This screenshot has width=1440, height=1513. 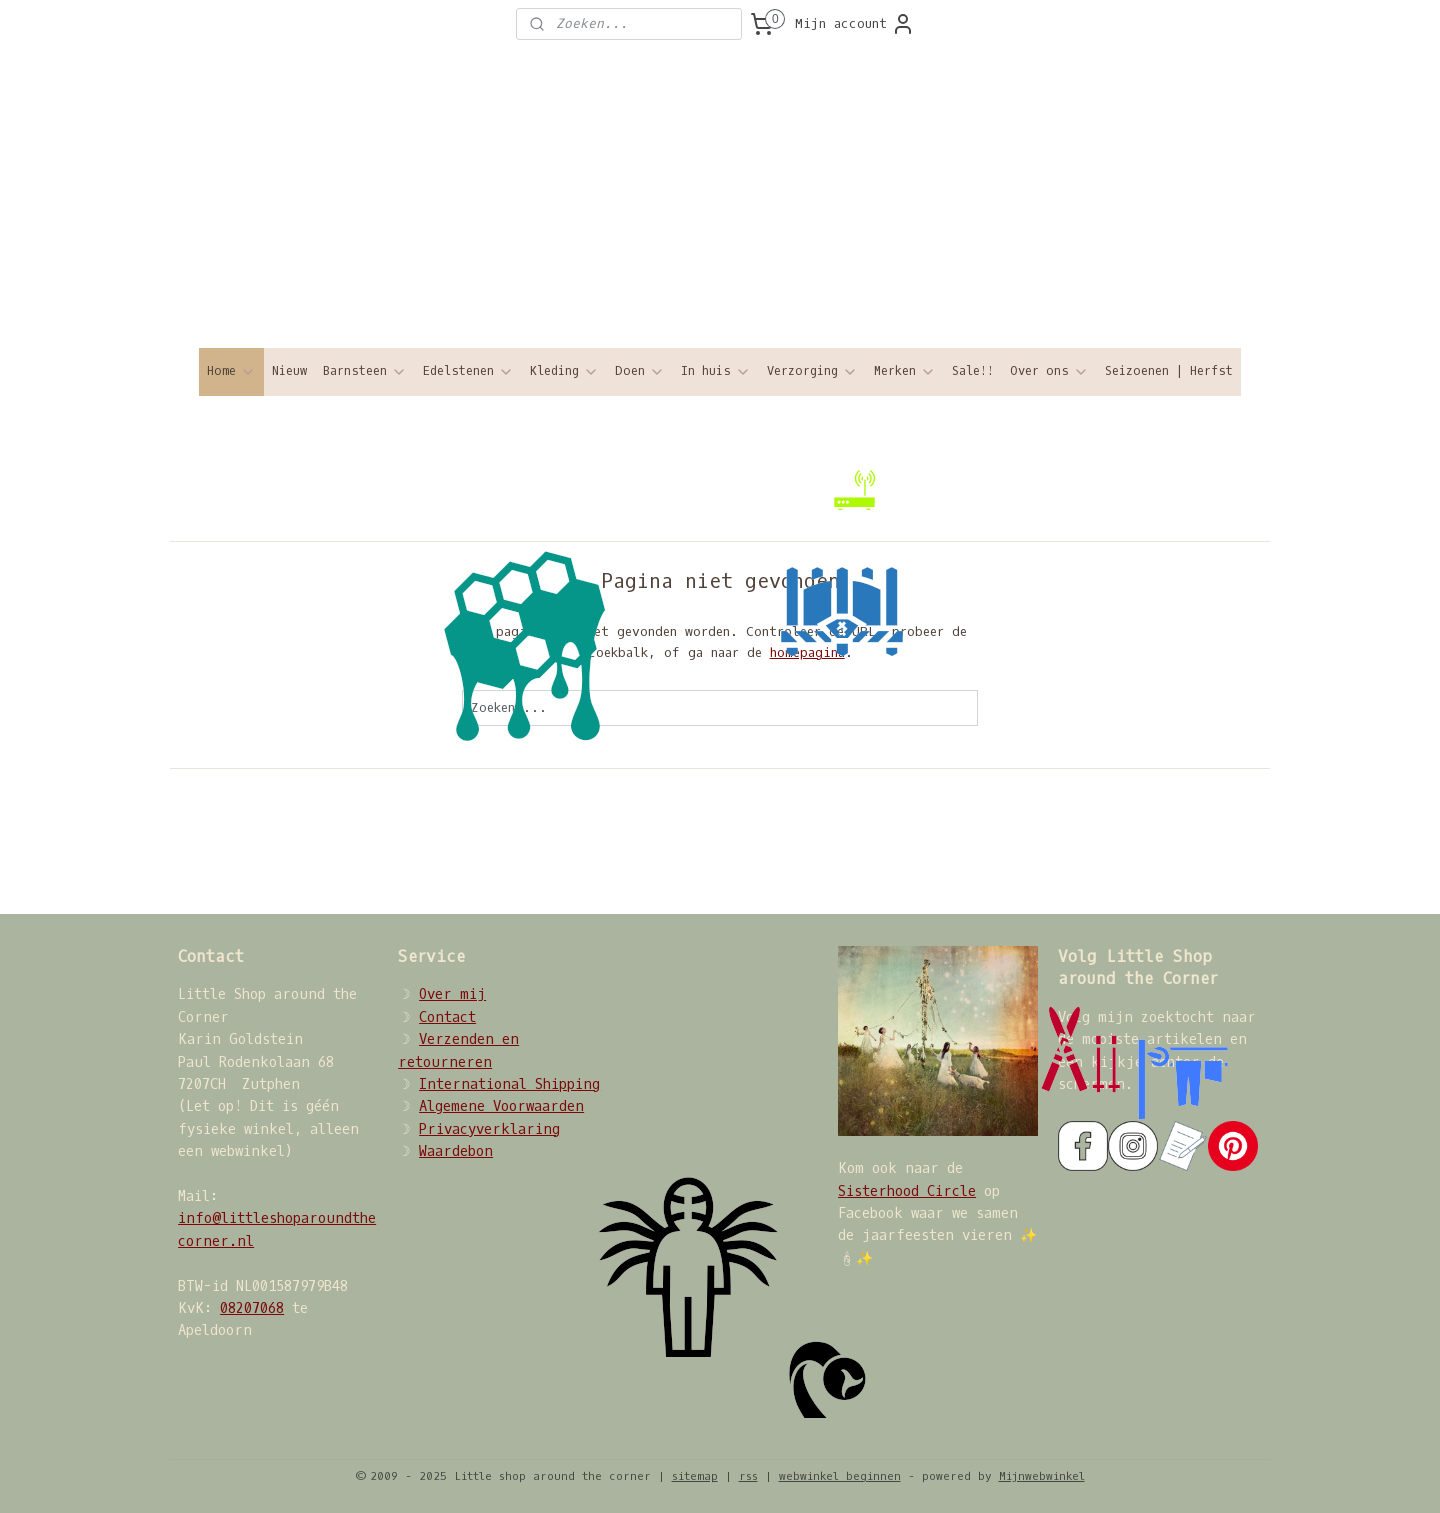 I want to click on browse skiing or winter sports activities, so click(x=1078, y=1049).